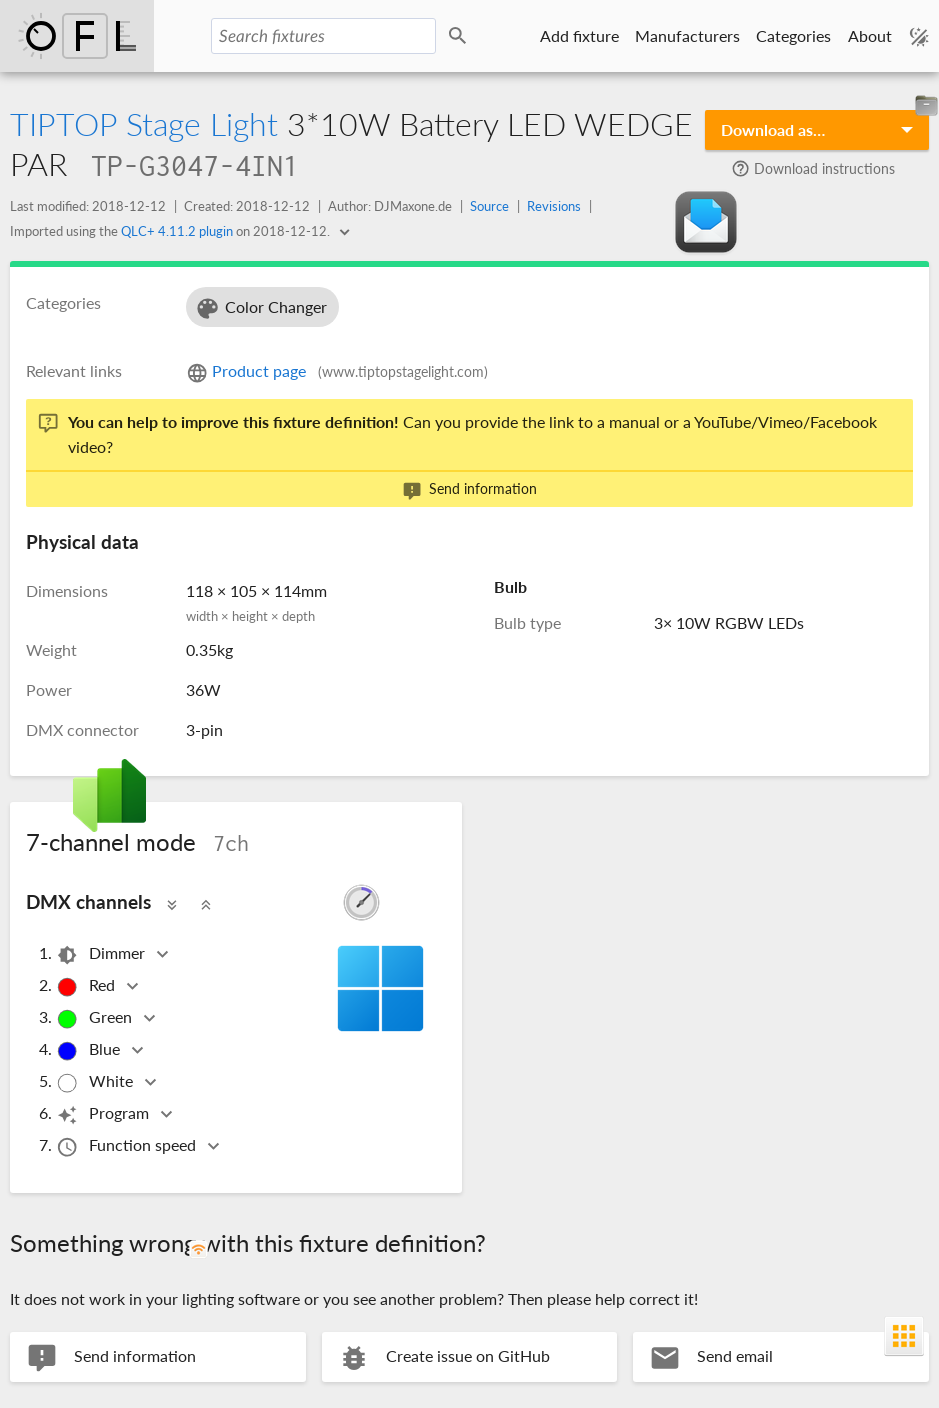 The height and width of the screenshot is (1408, 939). What do you see at coordinates (109, 795) in the screenshot?
I see `open microsoft viva insights app` at bounding box center [109, 795].